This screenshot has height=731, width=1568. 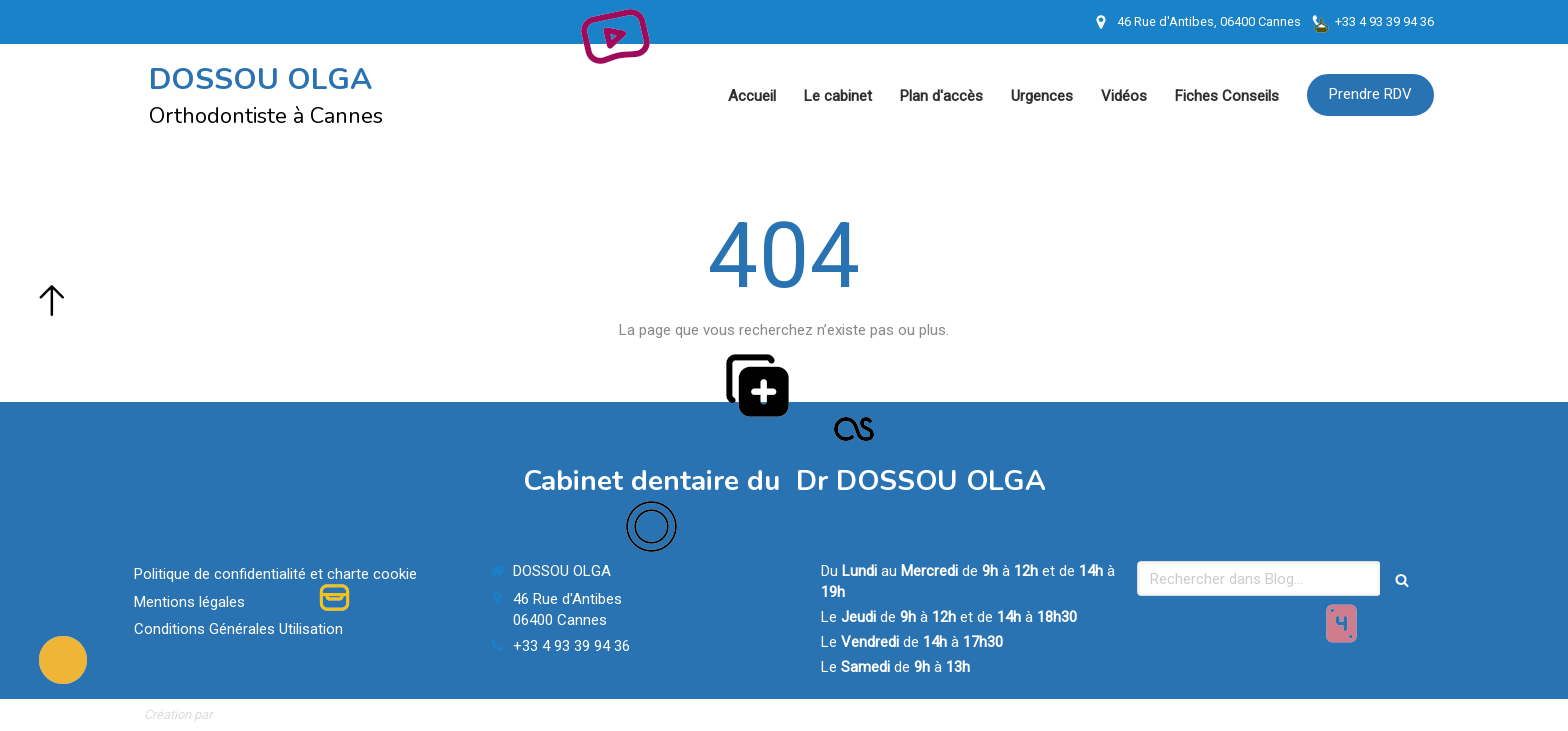 I want to click on connect to Last.fm account, so click(x=854, y=429).